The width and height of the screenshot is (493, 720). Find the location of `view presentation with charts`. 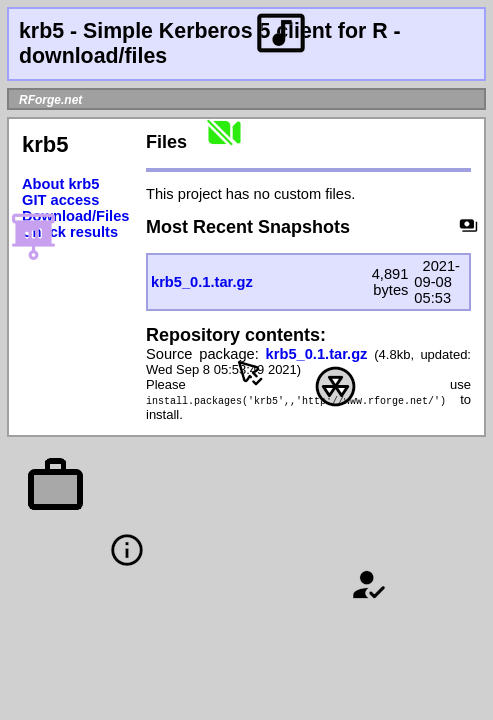

view presentation with charts is located at coordinates (33, 233).